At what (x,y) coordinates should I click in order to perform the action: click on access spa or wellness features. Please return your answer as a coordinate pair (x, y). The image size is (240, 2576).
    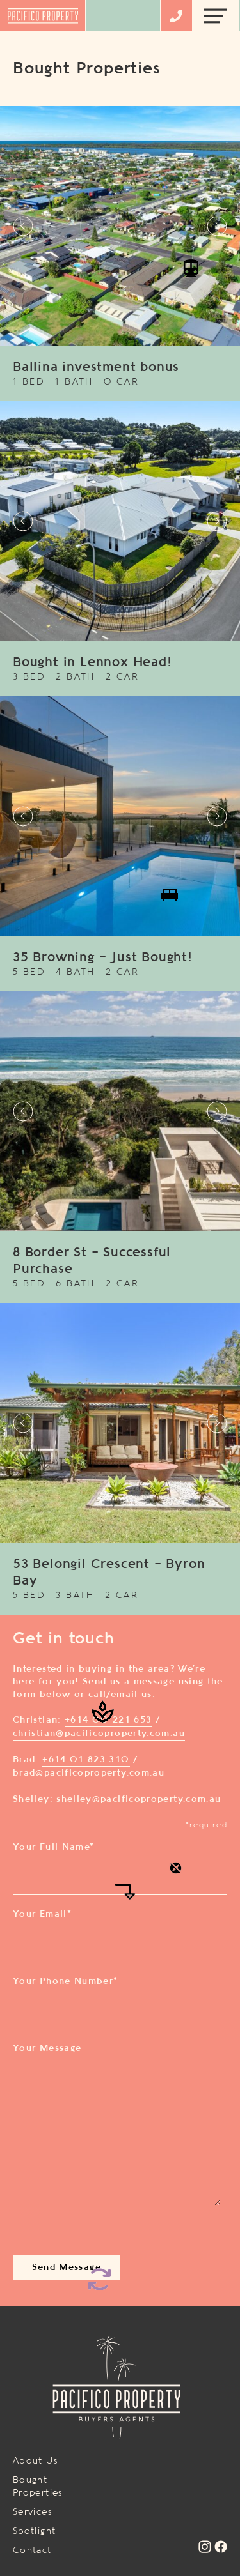
    Looking at the image, I should click on (102, 1711).